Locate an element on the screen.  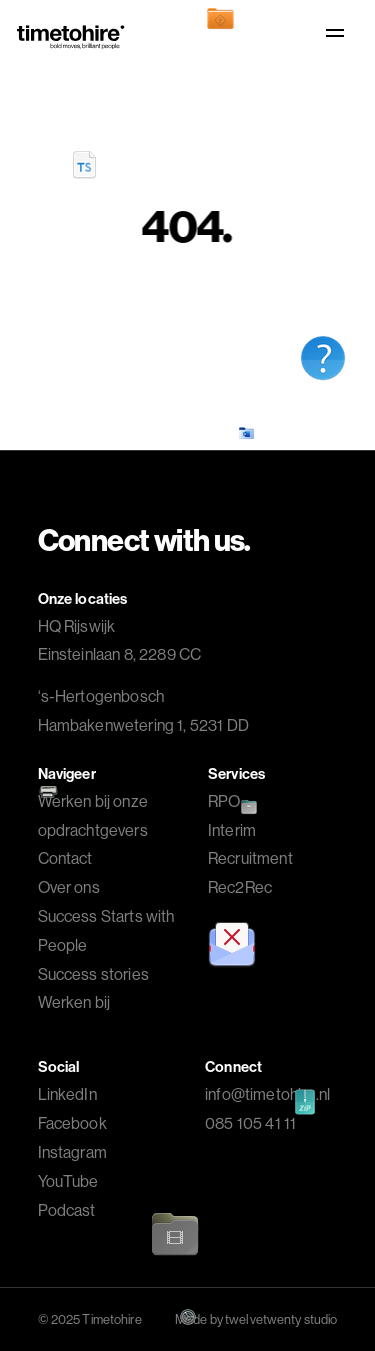
open the file manager application is located at coordinates (249, 807).